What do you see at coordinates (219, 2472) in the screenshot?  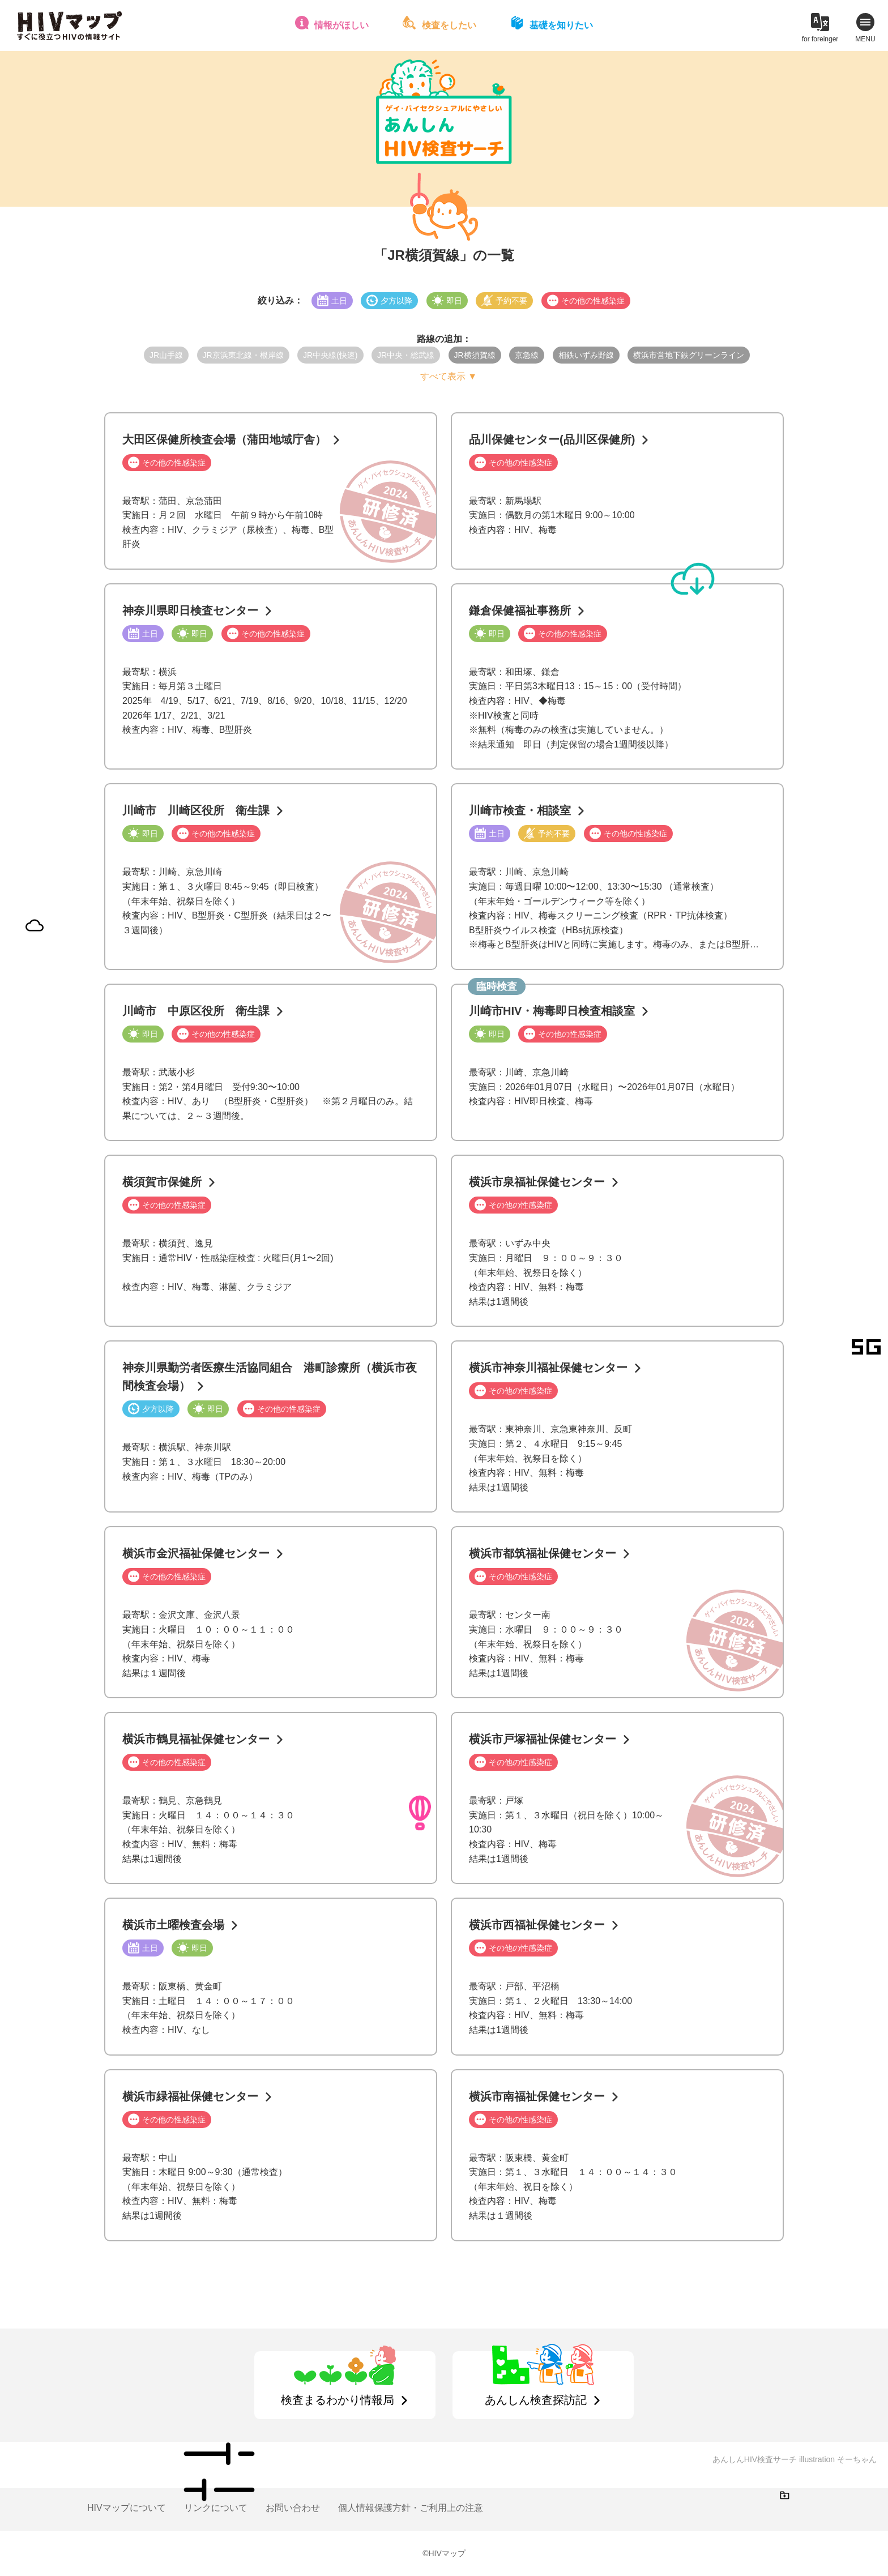 I see `adjust settings or preferences` at bounding box center [219, 2472].